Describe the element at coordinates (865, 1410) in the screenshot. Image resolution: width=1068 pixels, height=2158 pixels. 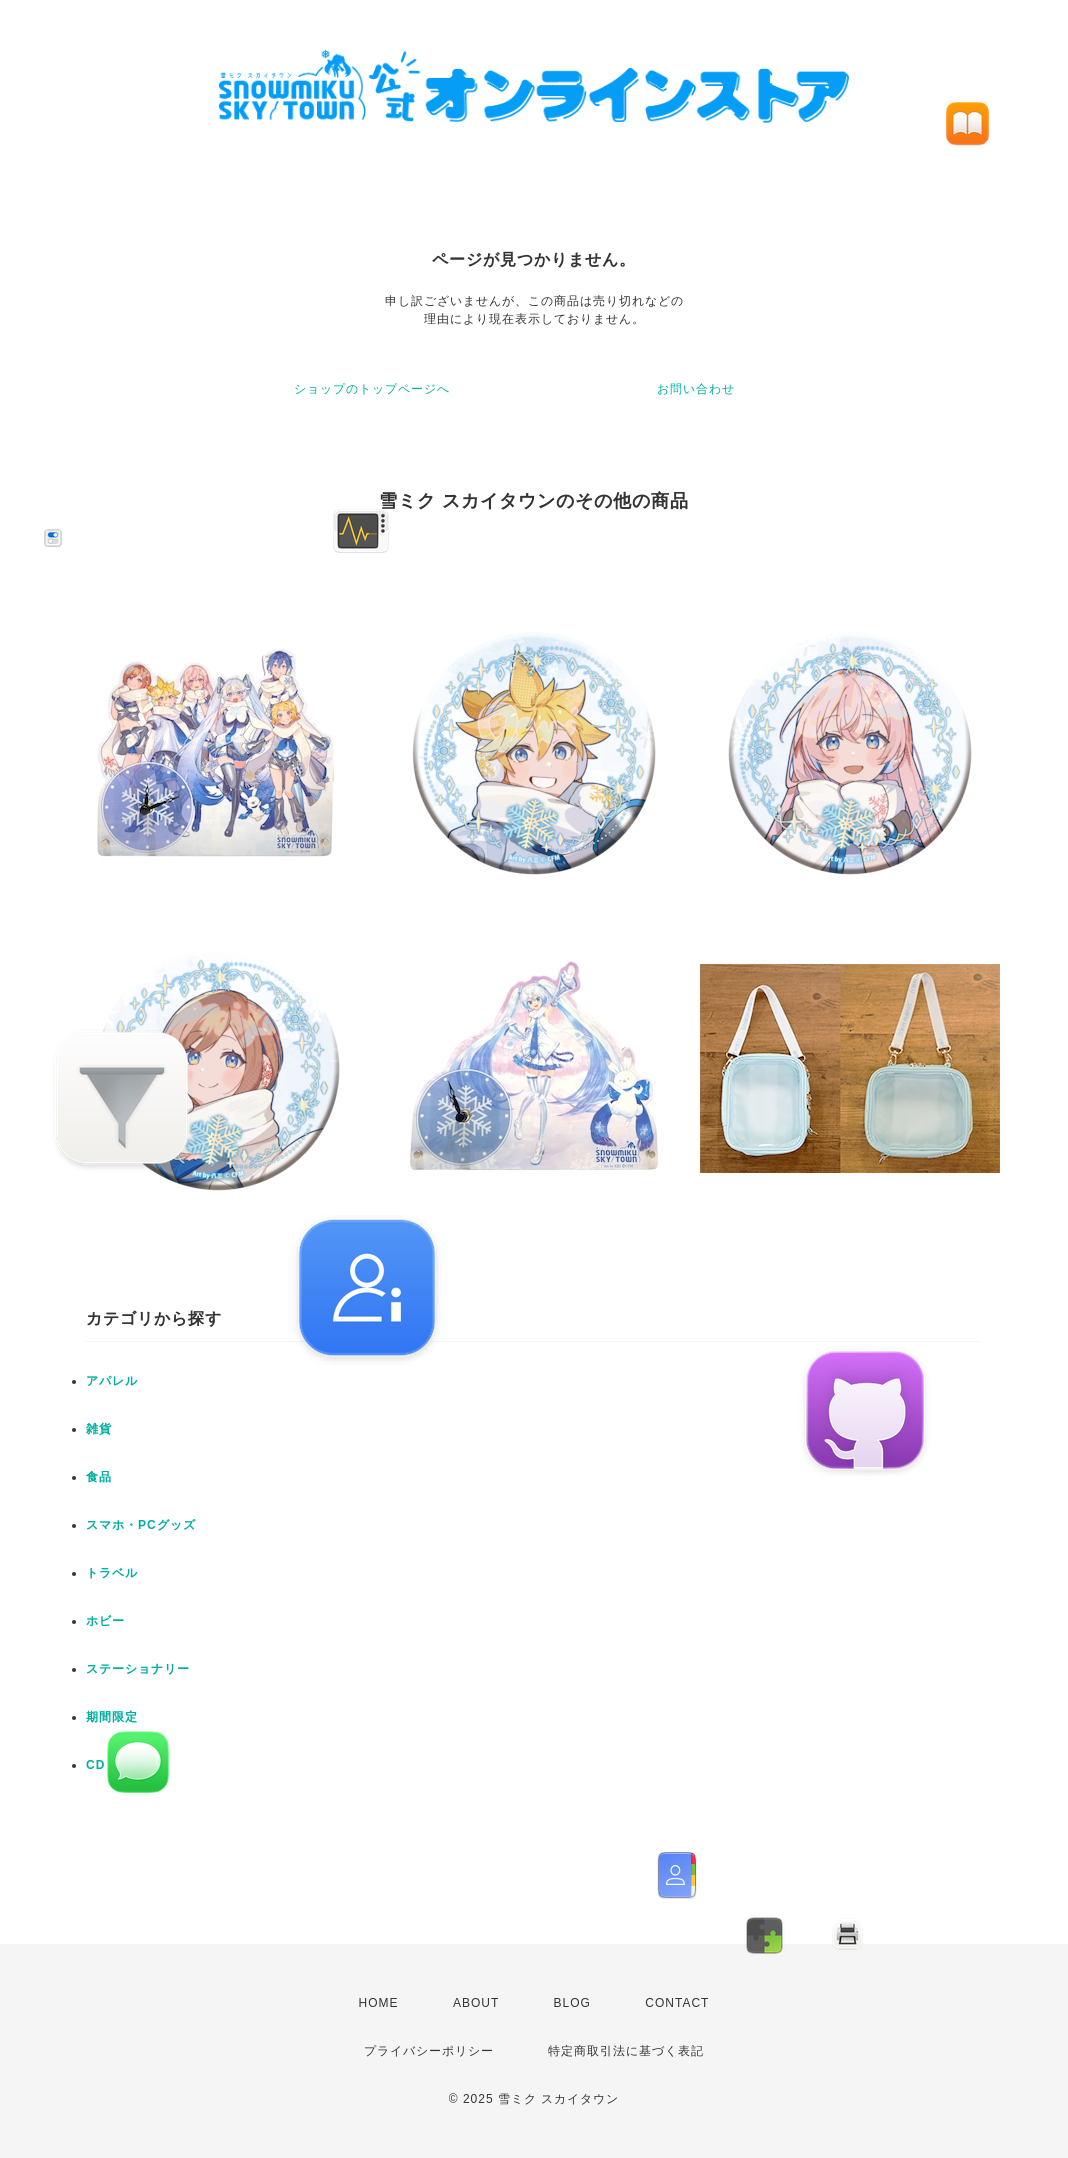
I see `open GitHub Desktop app` at that location.